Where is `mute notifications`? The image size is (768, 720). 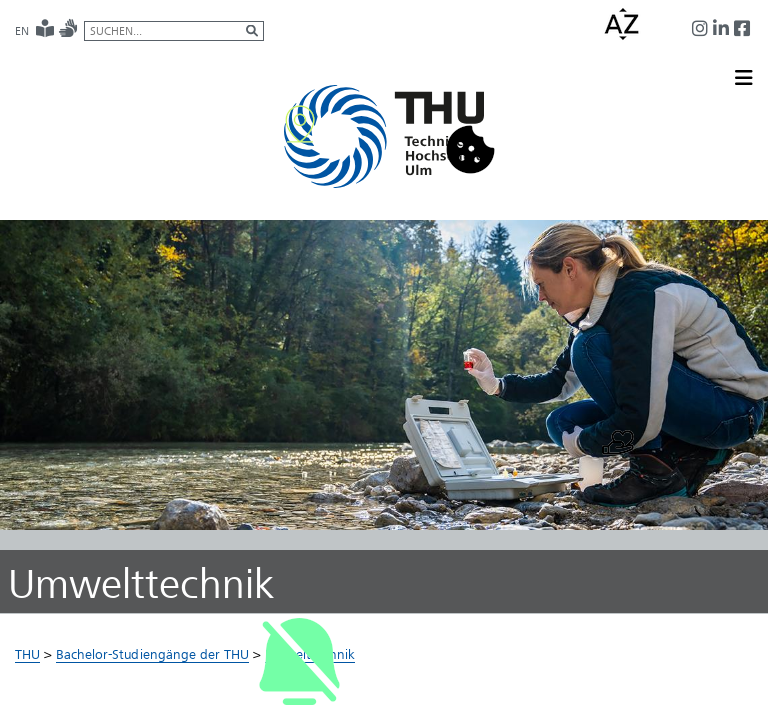 mute notifications is located at coordinates (299, 661).